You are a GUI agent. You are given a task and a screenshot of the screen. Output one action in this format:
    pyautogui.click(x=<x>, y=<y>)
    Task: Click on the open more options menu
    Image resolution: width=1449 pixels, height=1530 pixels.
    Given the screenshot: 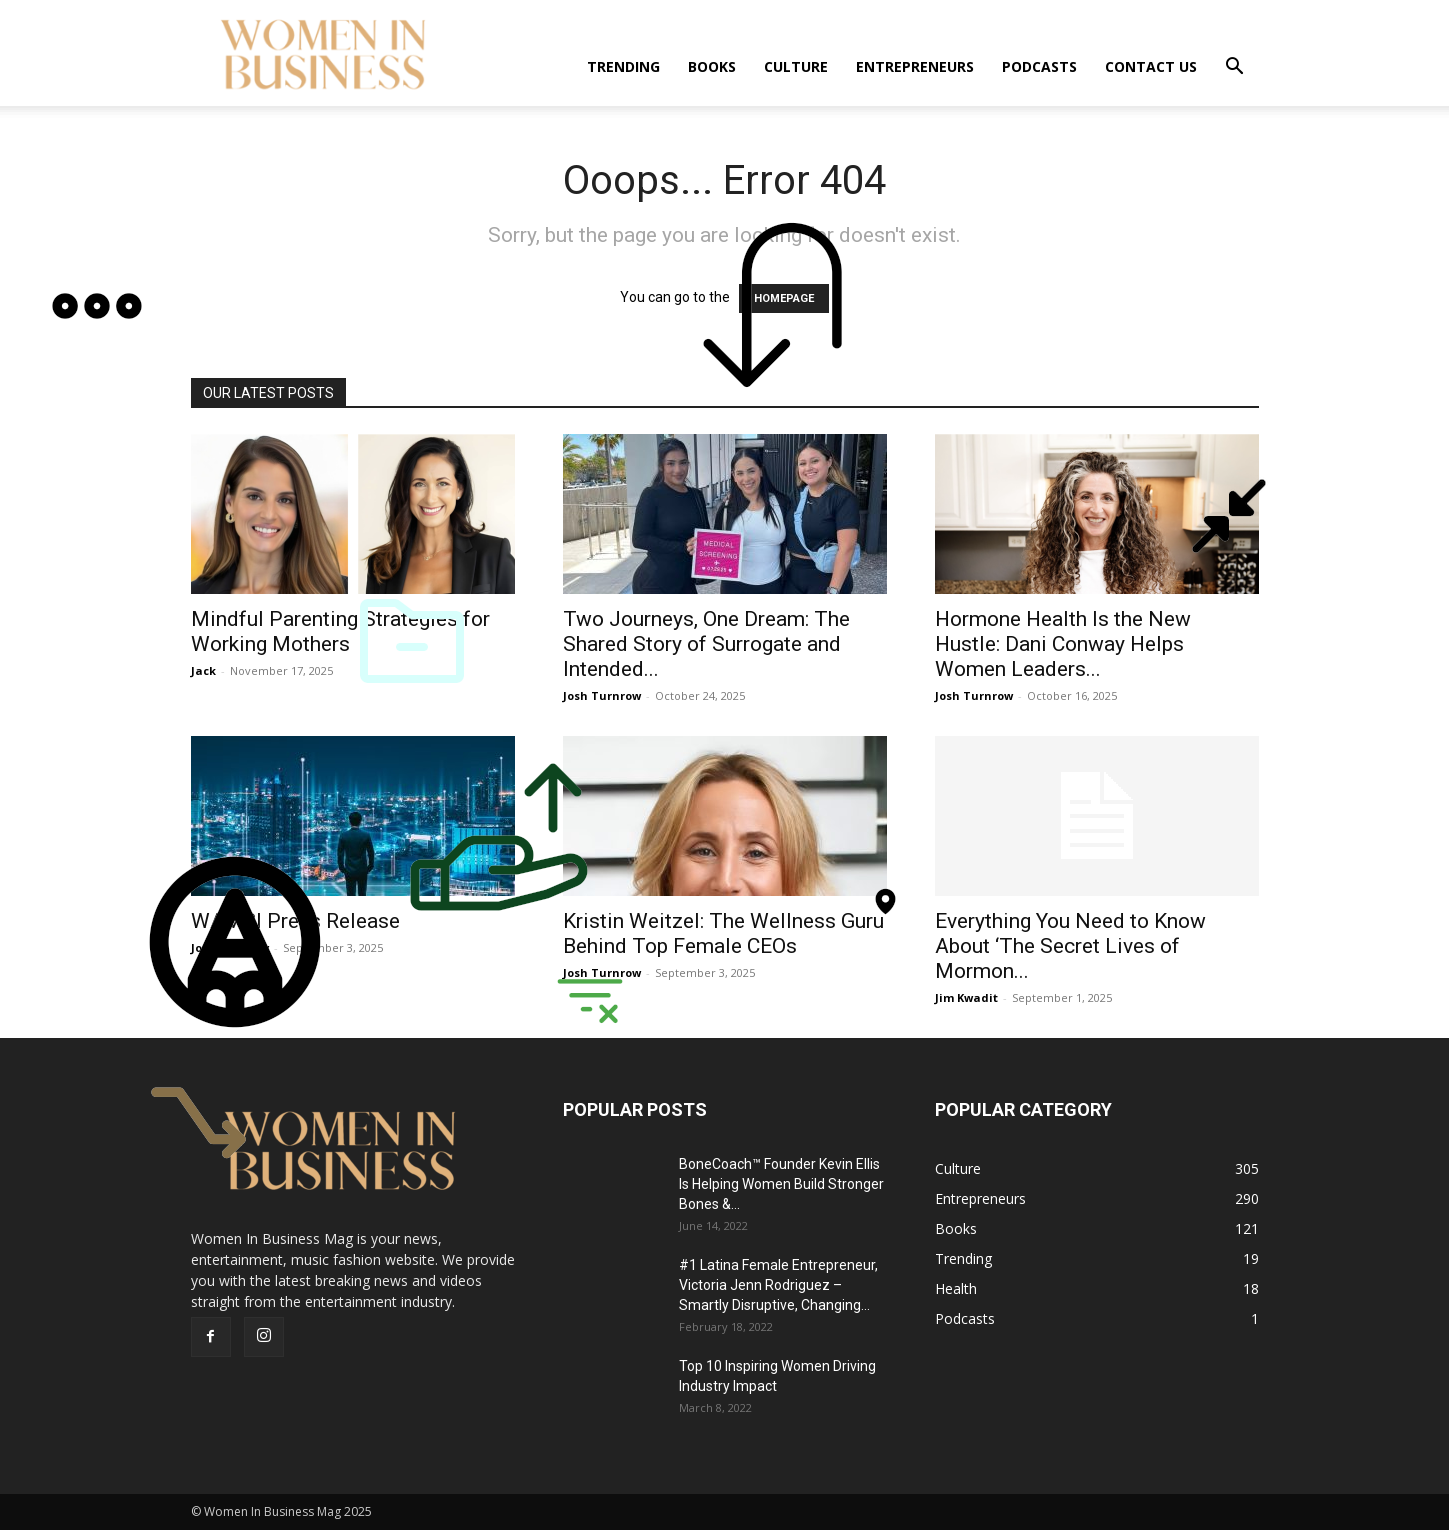 What is the action you would take?
    pyautogui.click(x=97, y=306)
    